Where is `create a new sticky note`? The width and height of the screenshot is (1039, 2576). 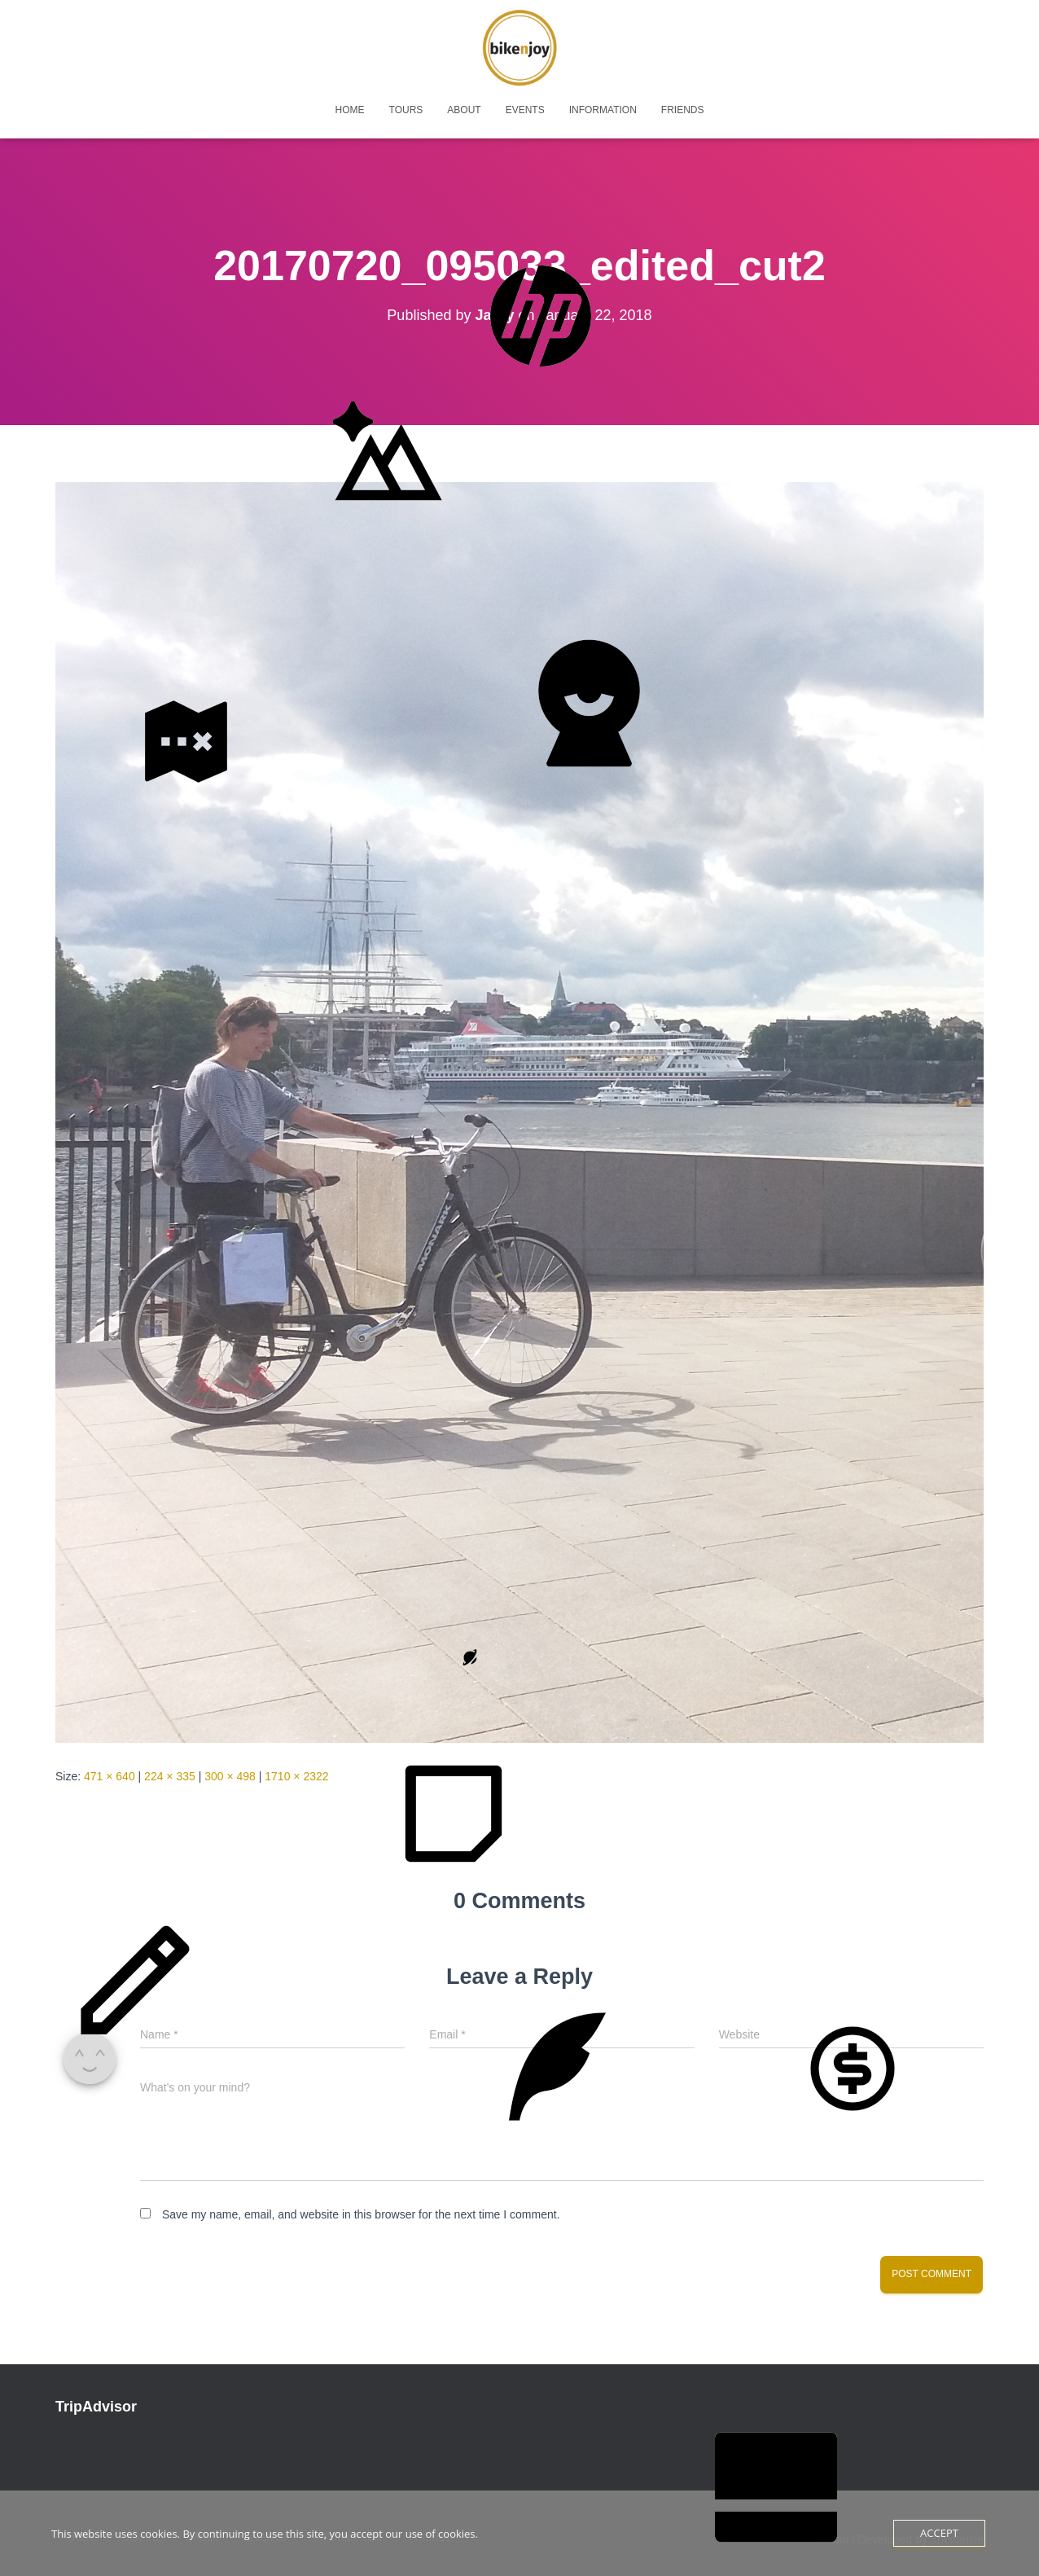
create a new sticky note is located at coordinates (454, 1814).